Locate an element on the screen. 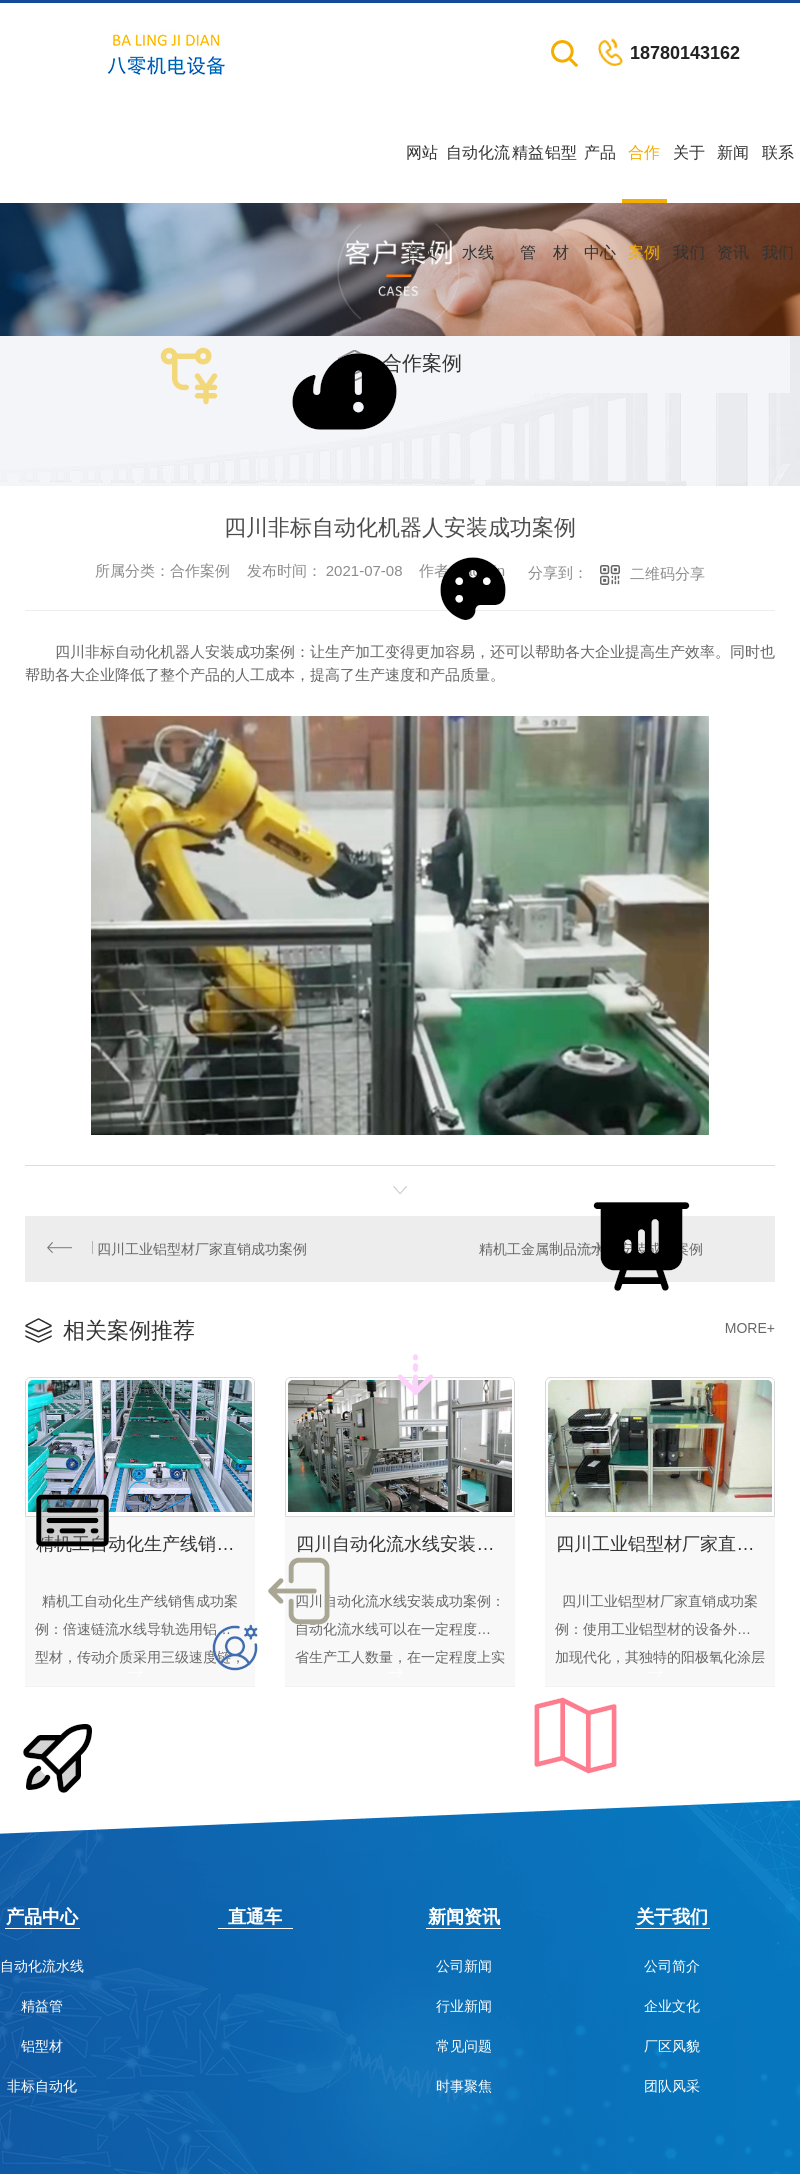  view map or navigation is located at coordinates (575, 1735).